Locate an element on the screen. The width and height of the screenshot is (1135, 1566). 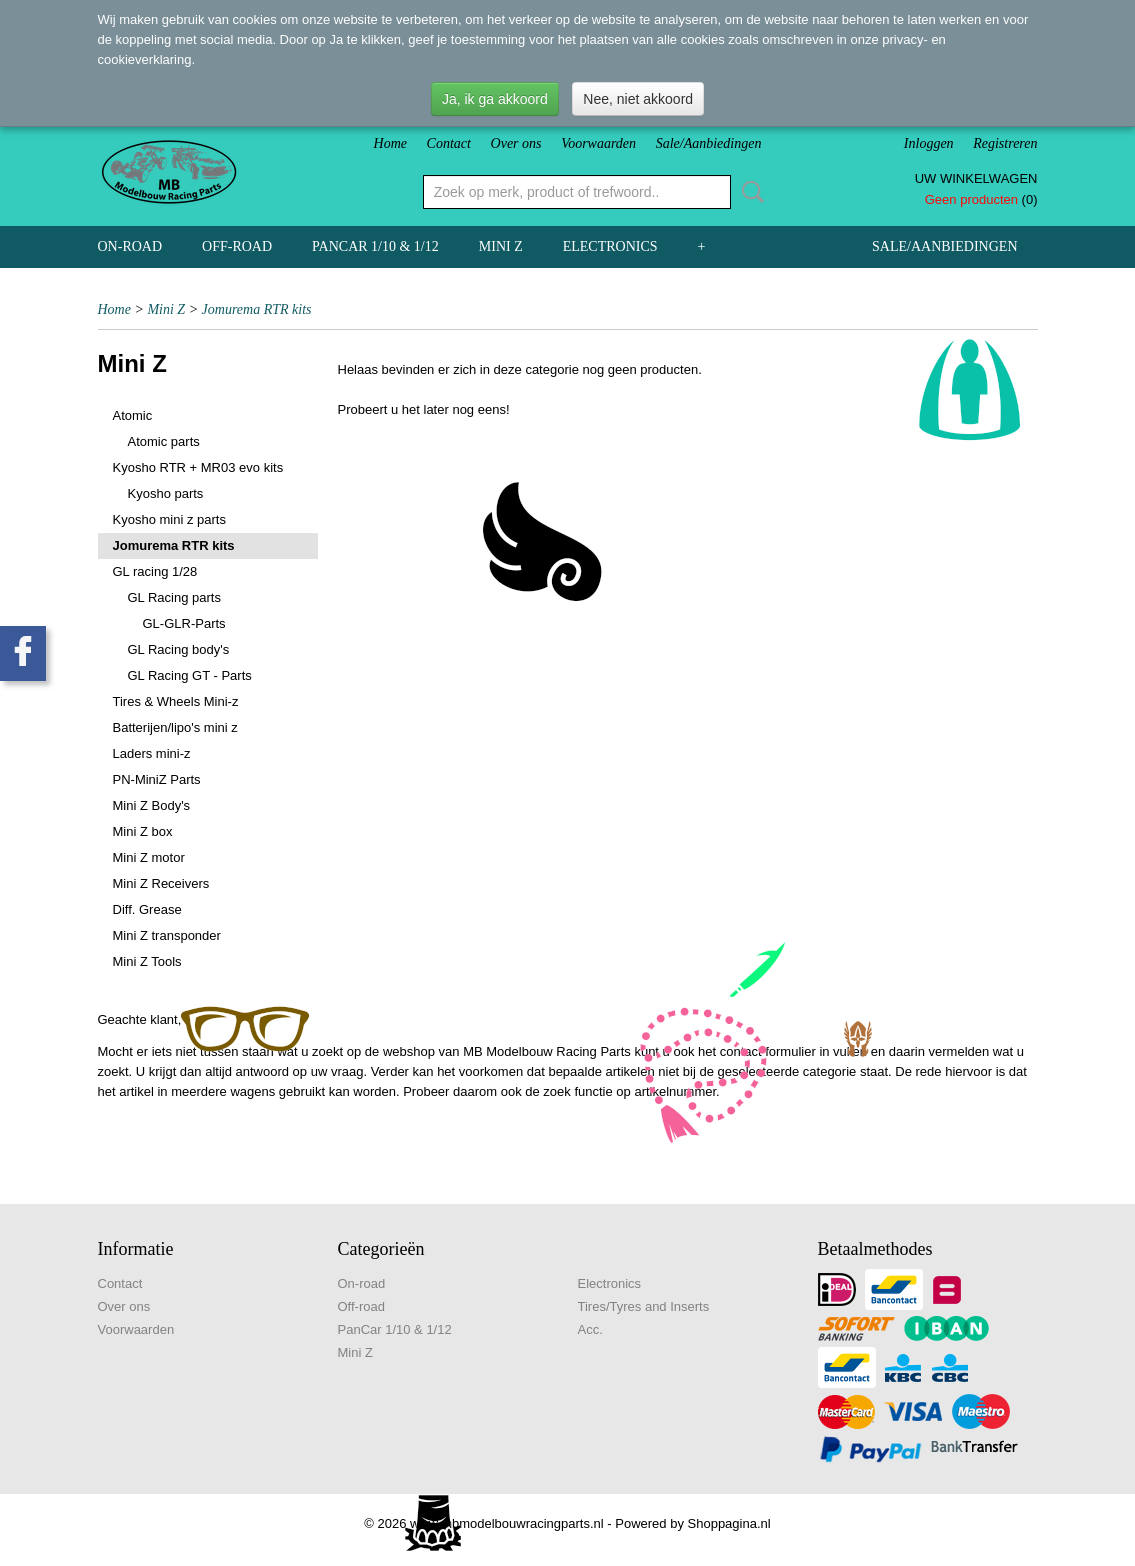
indicates wind or air element in gameplay is located at coordinates (542, 541).